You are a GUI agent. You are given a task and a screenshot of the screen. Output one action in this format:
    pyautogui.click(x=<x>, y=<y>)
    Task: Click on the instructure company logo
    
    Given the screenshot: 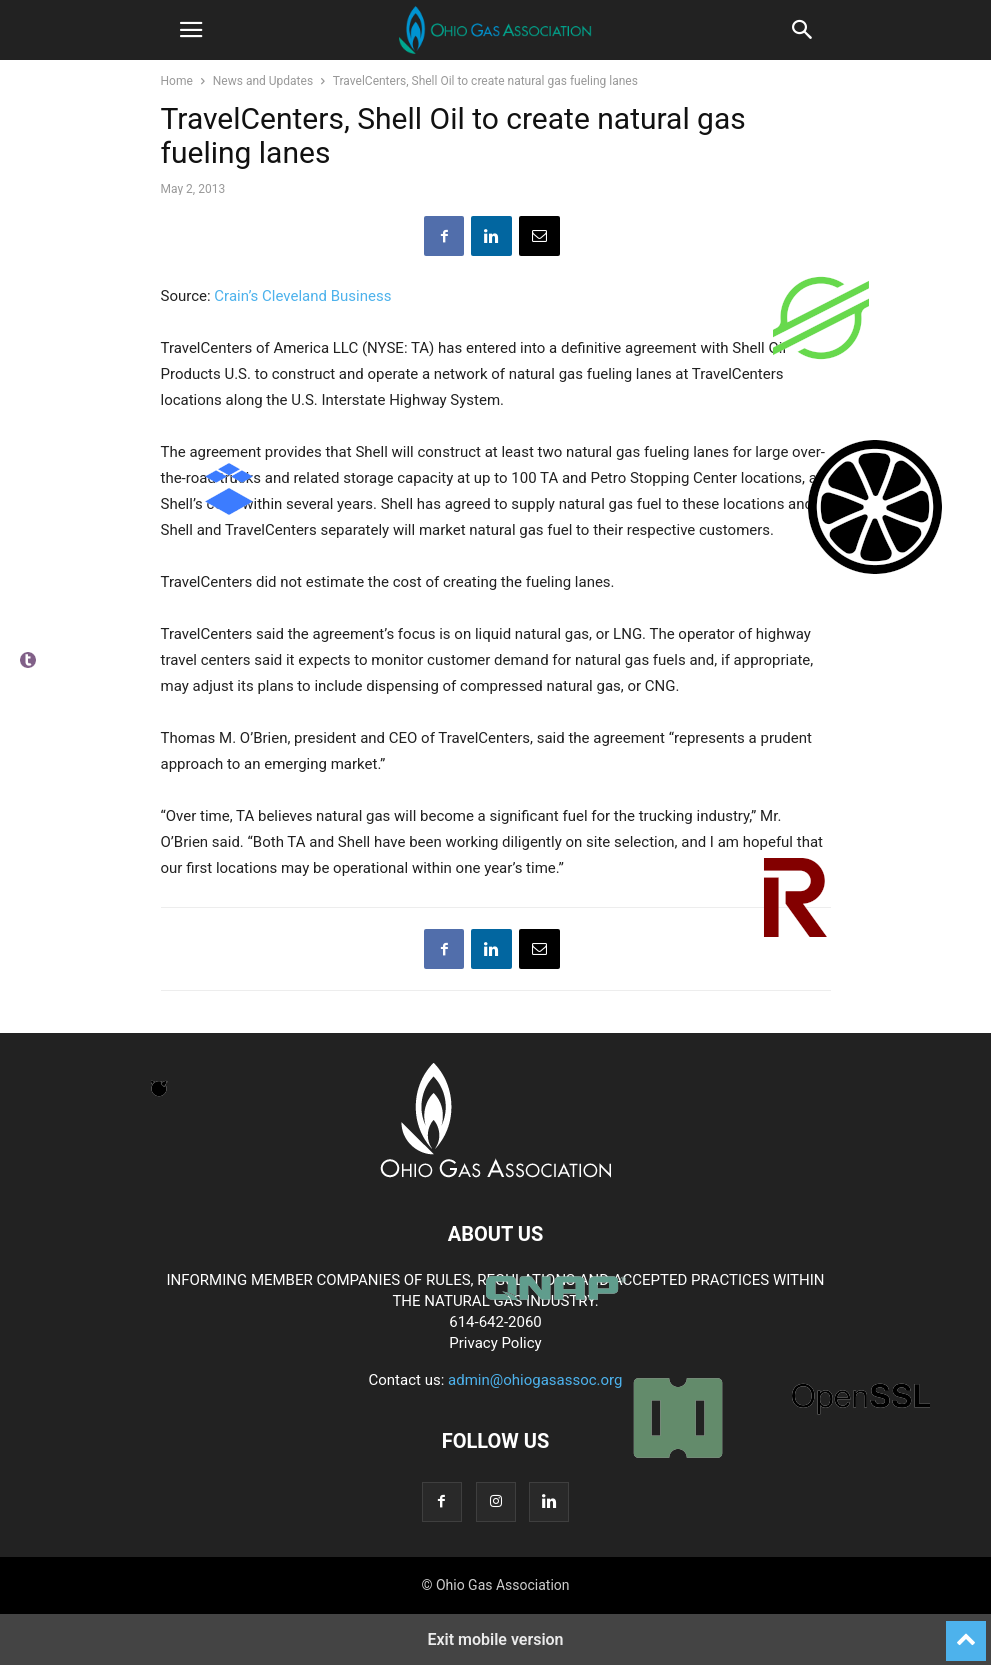 What is the action you would take?
    pyautogui.click(x=229, y=489)
    